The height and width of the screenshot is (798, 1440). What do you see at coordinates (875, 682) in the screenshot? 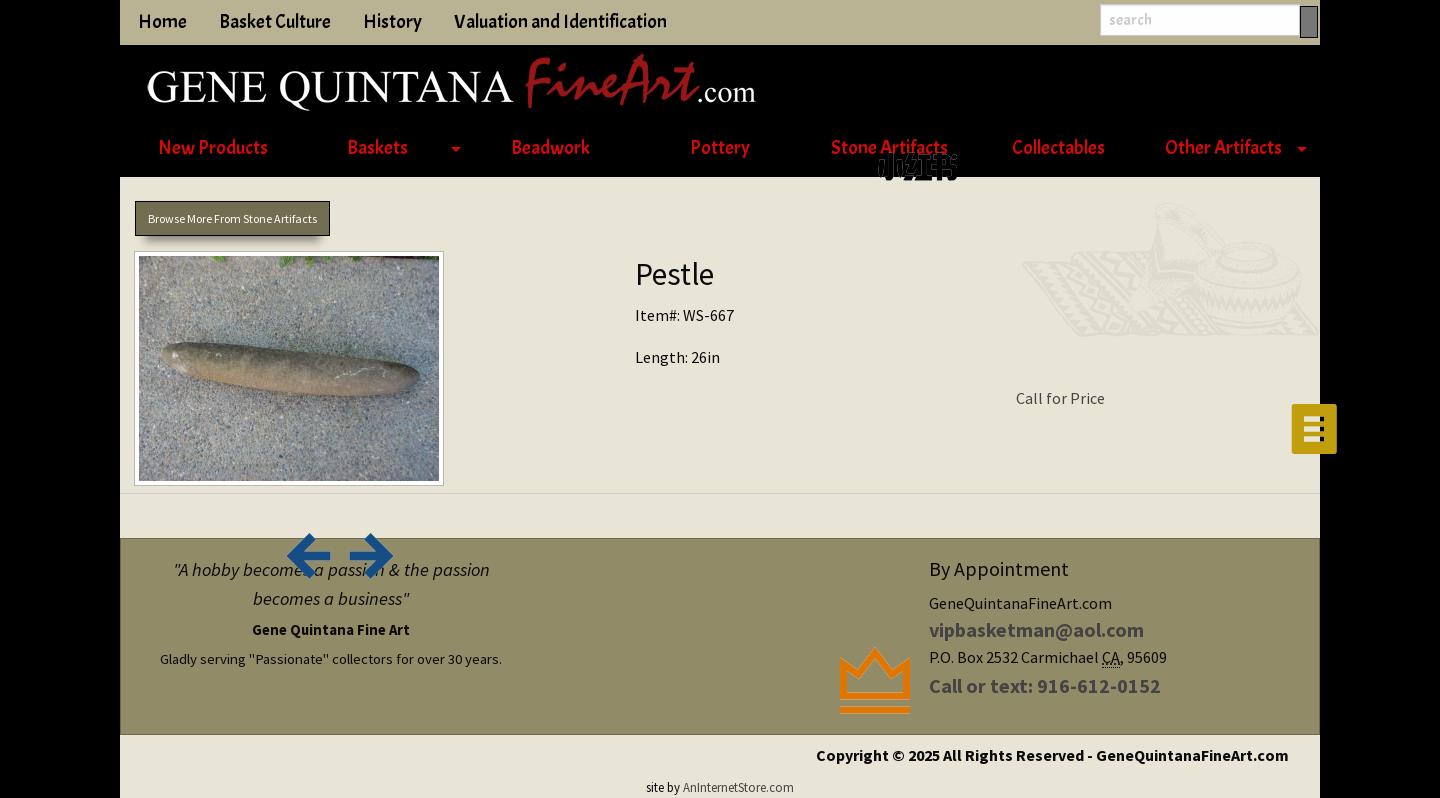
I see `indicates VIP or premium membership status` at bounding box center [875, 682].